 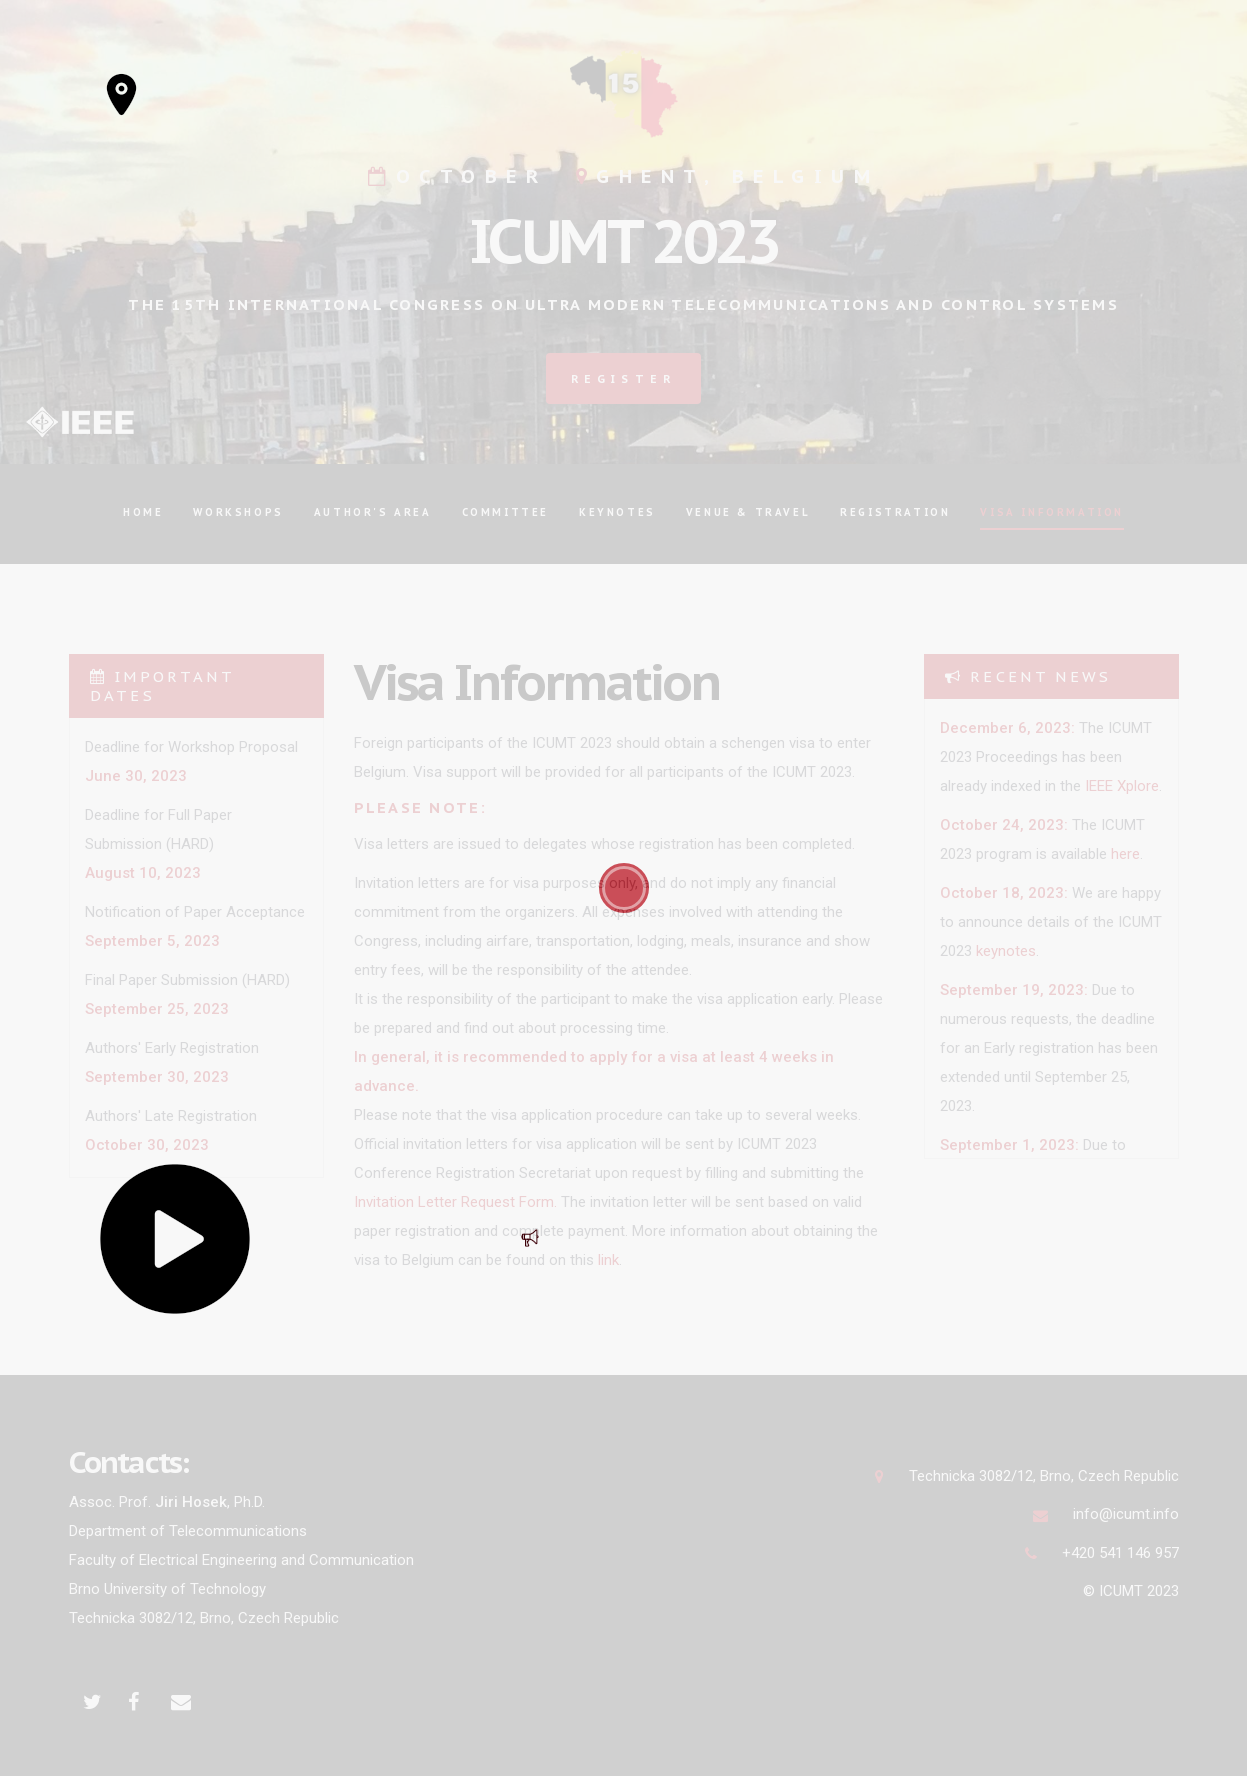 I want to click on make an announcement or broadcast, so click(x=530, y=1238).